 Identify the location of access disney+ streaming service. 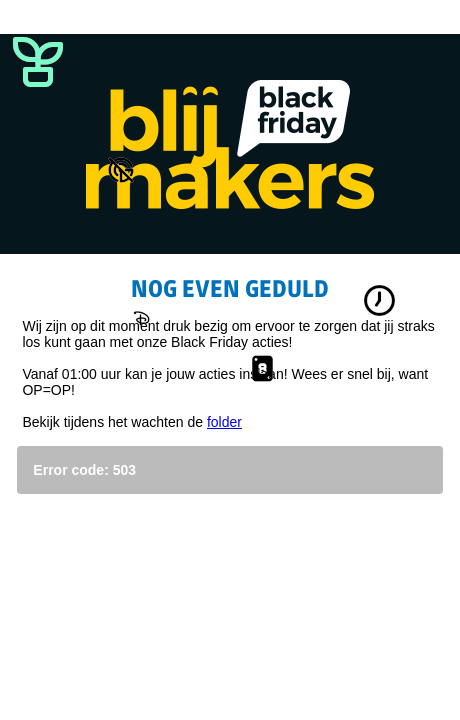
(142, 318).